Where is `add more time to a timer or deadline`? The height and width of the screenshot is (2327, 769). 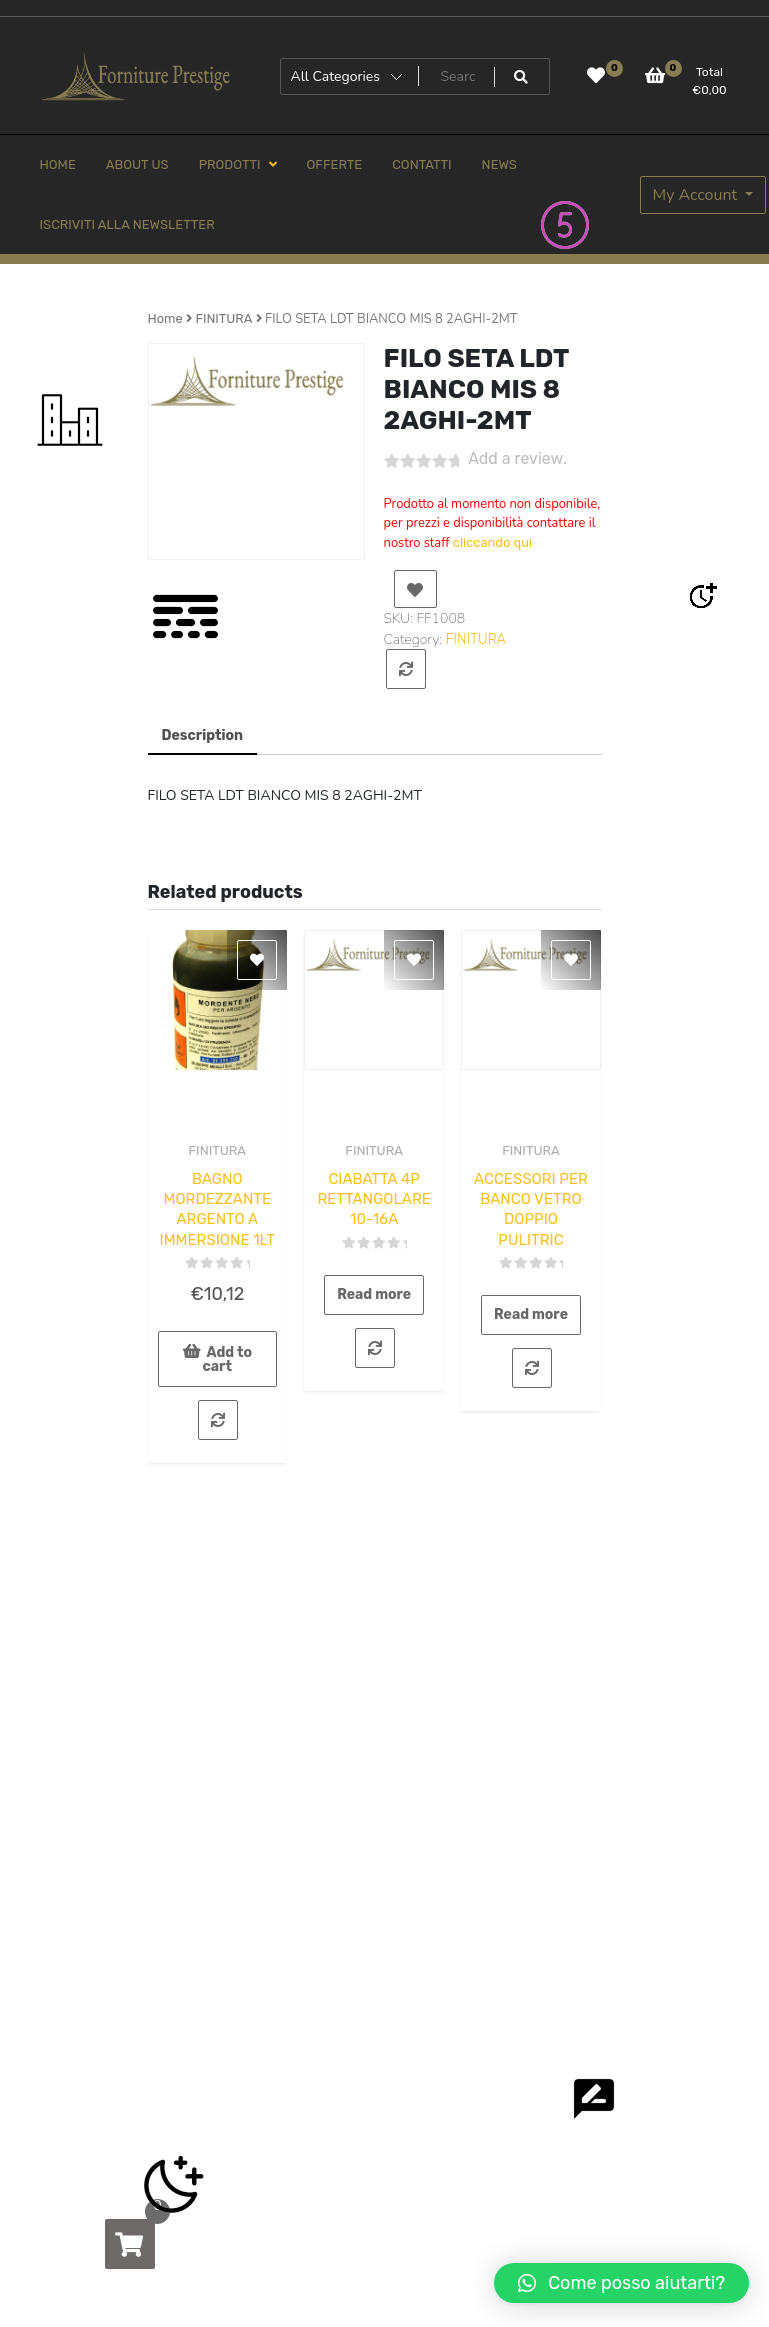 add more time to a timer or deadline is located at coordinates (702, 595).